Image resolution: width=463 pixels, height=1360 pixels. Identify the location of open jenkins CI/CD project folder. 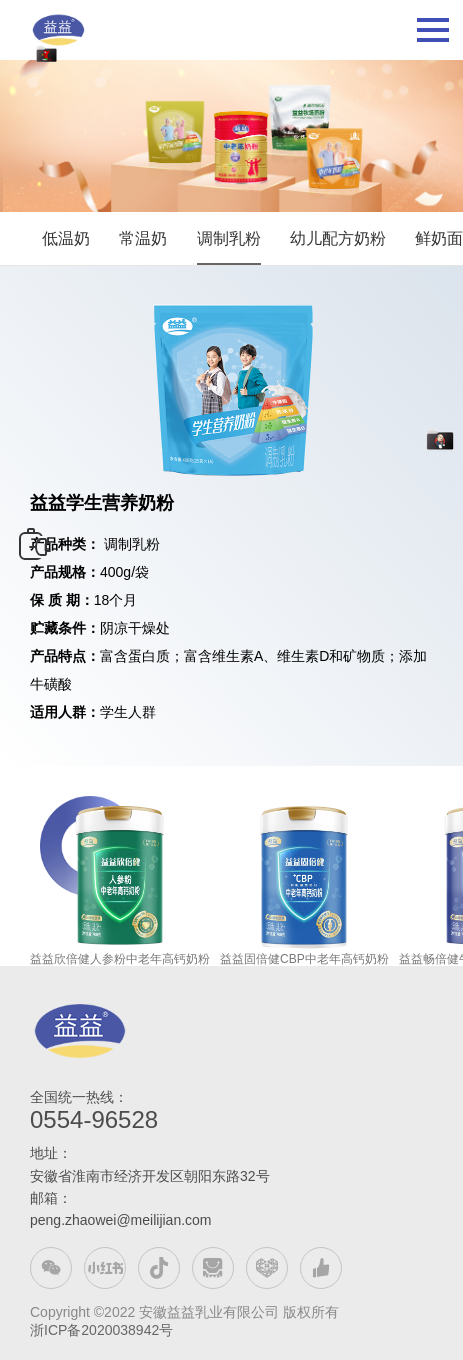
(440, 440).